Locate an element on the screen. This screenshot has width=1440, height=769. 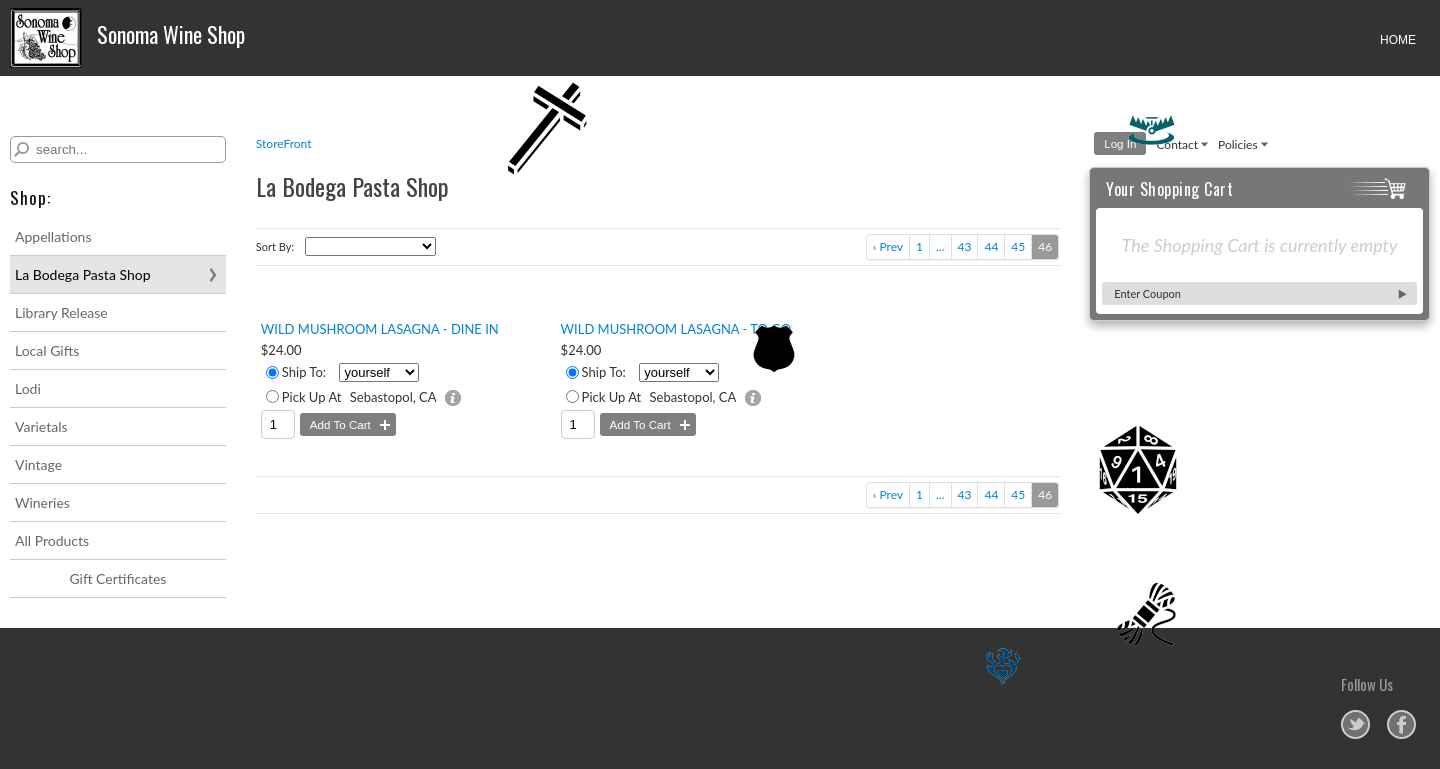
roll a d20 die is located at coordinates (1138, 470).